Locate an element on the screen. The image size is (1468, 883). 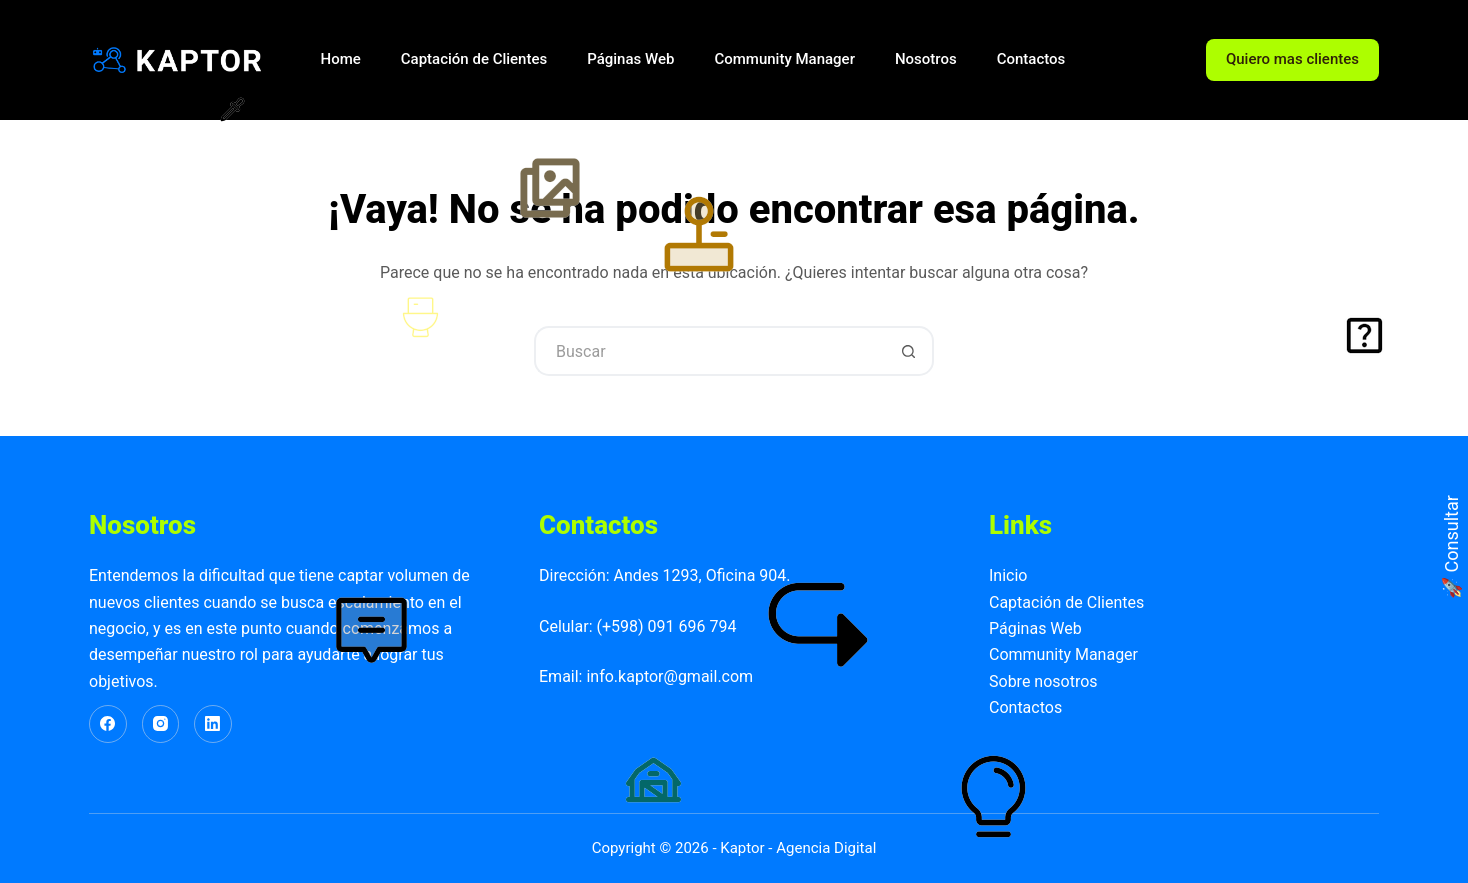
open chat or messaging is located at coordinates (371, 627).